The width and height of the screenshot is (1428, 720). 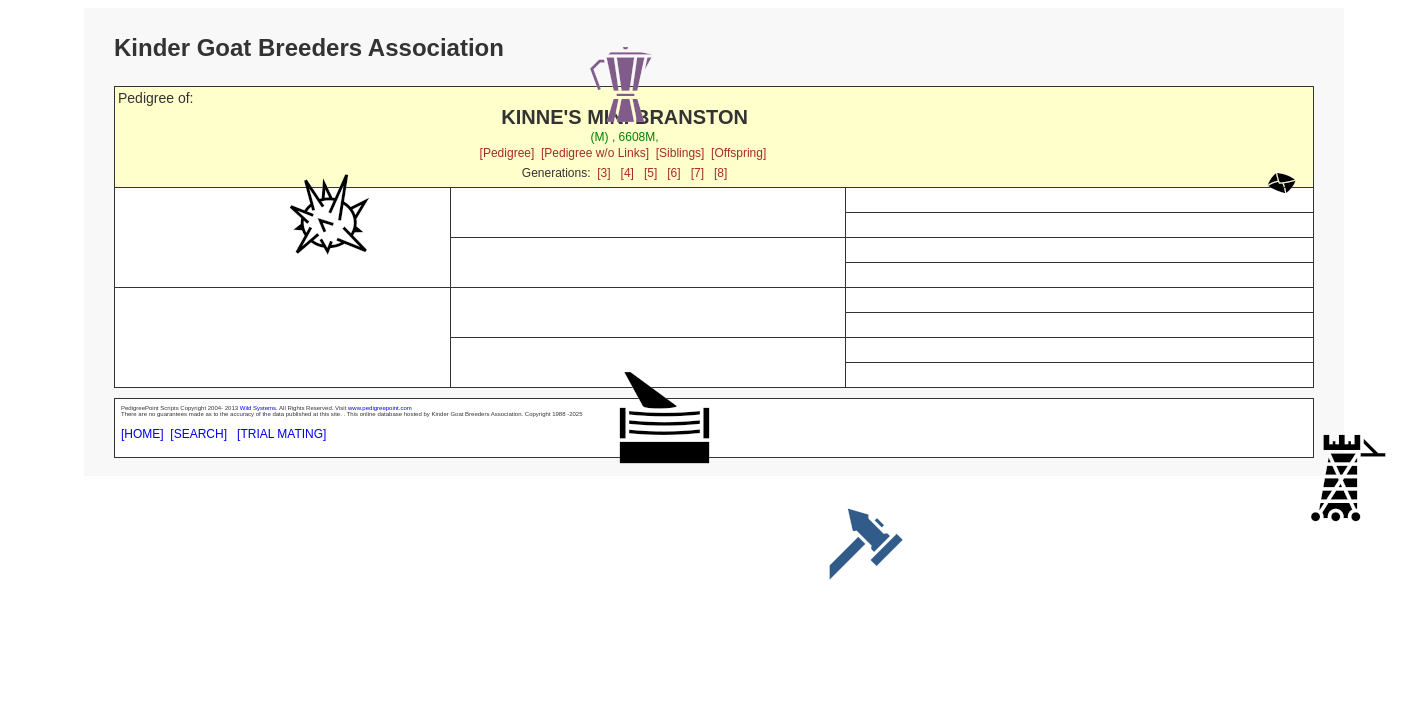 What do you see at coordinates (625, 84) in the screenshot?
I see `browse coffee brewing recipes` at bounding box center [625, 84].